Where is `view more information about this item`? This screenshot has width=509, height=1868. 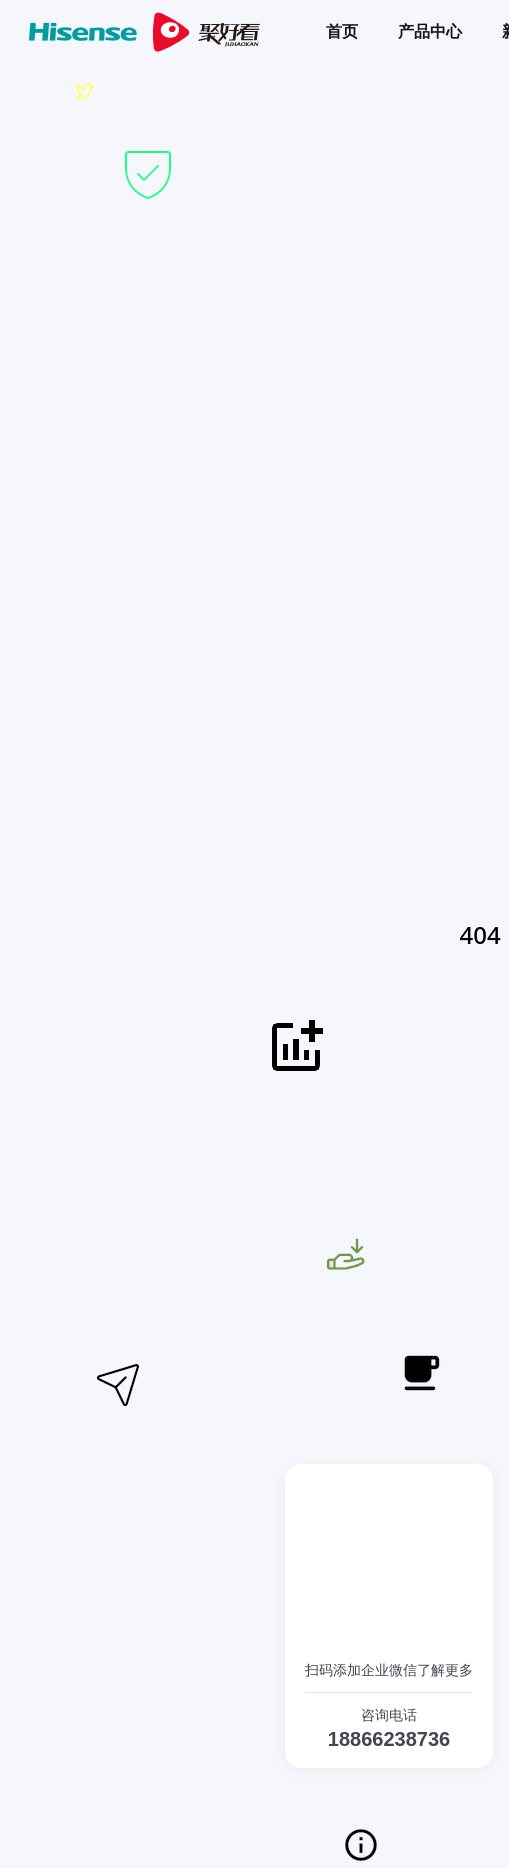
view more information about this item is located at coordinates (361, 1845).